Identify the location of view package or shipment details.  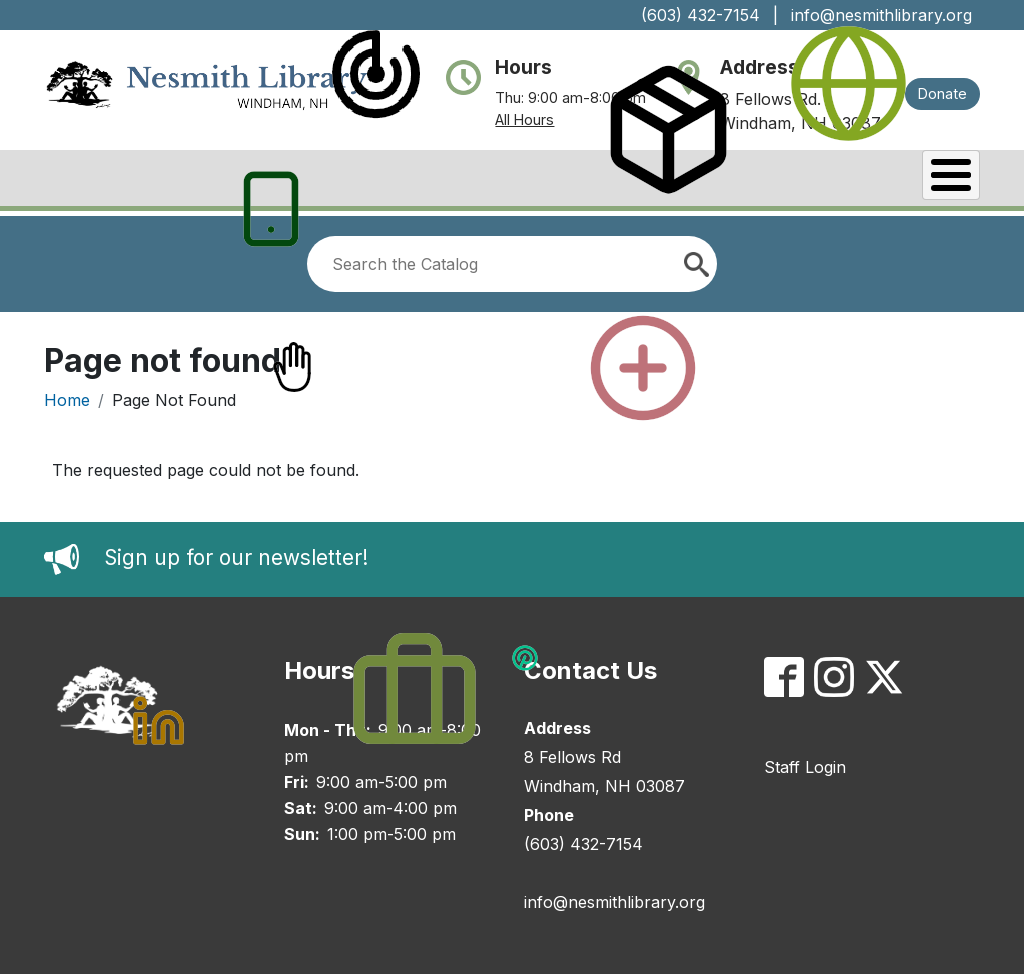
(668, 129).